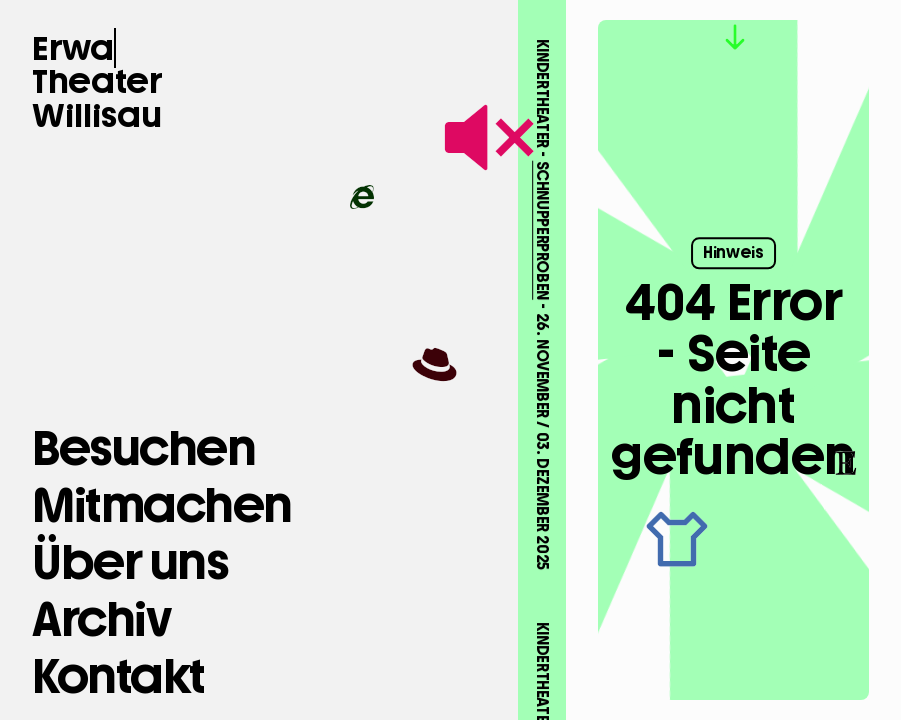 This screenshot has width=901, height=720. What do you see at coordinates (362, 197) in the screenshot?
I see `open internet explorer browser` at bounding box center [362, 197].